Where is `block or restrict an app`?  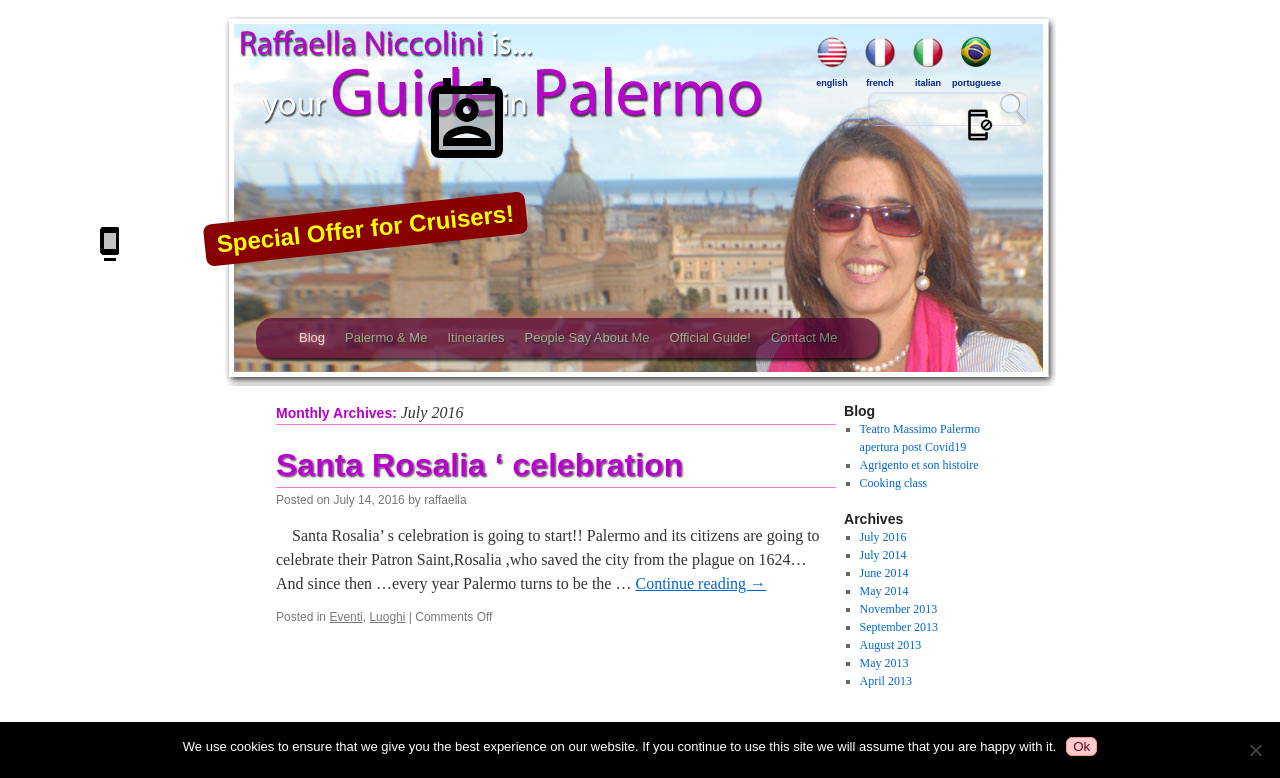
block or restrict an app is located at coordinates (978, 125).